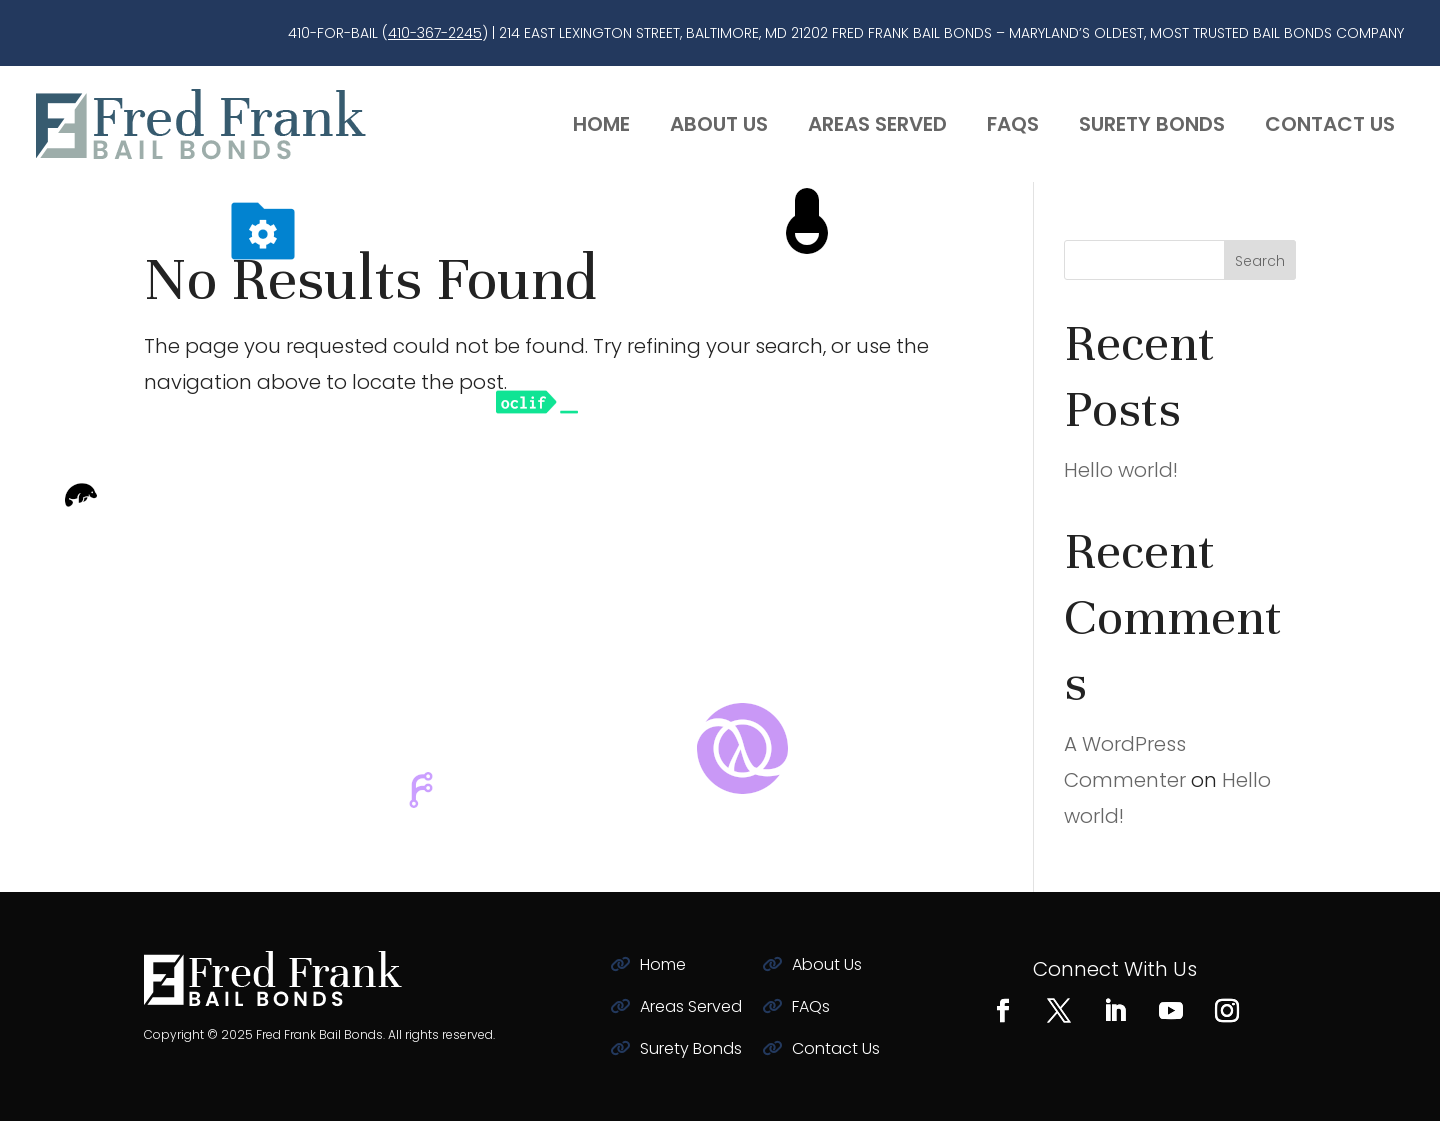 Image resolution: width=1440 pixels, height=1121 pixels. I want to click on oclif command-line framework logo, so click(537, 402).